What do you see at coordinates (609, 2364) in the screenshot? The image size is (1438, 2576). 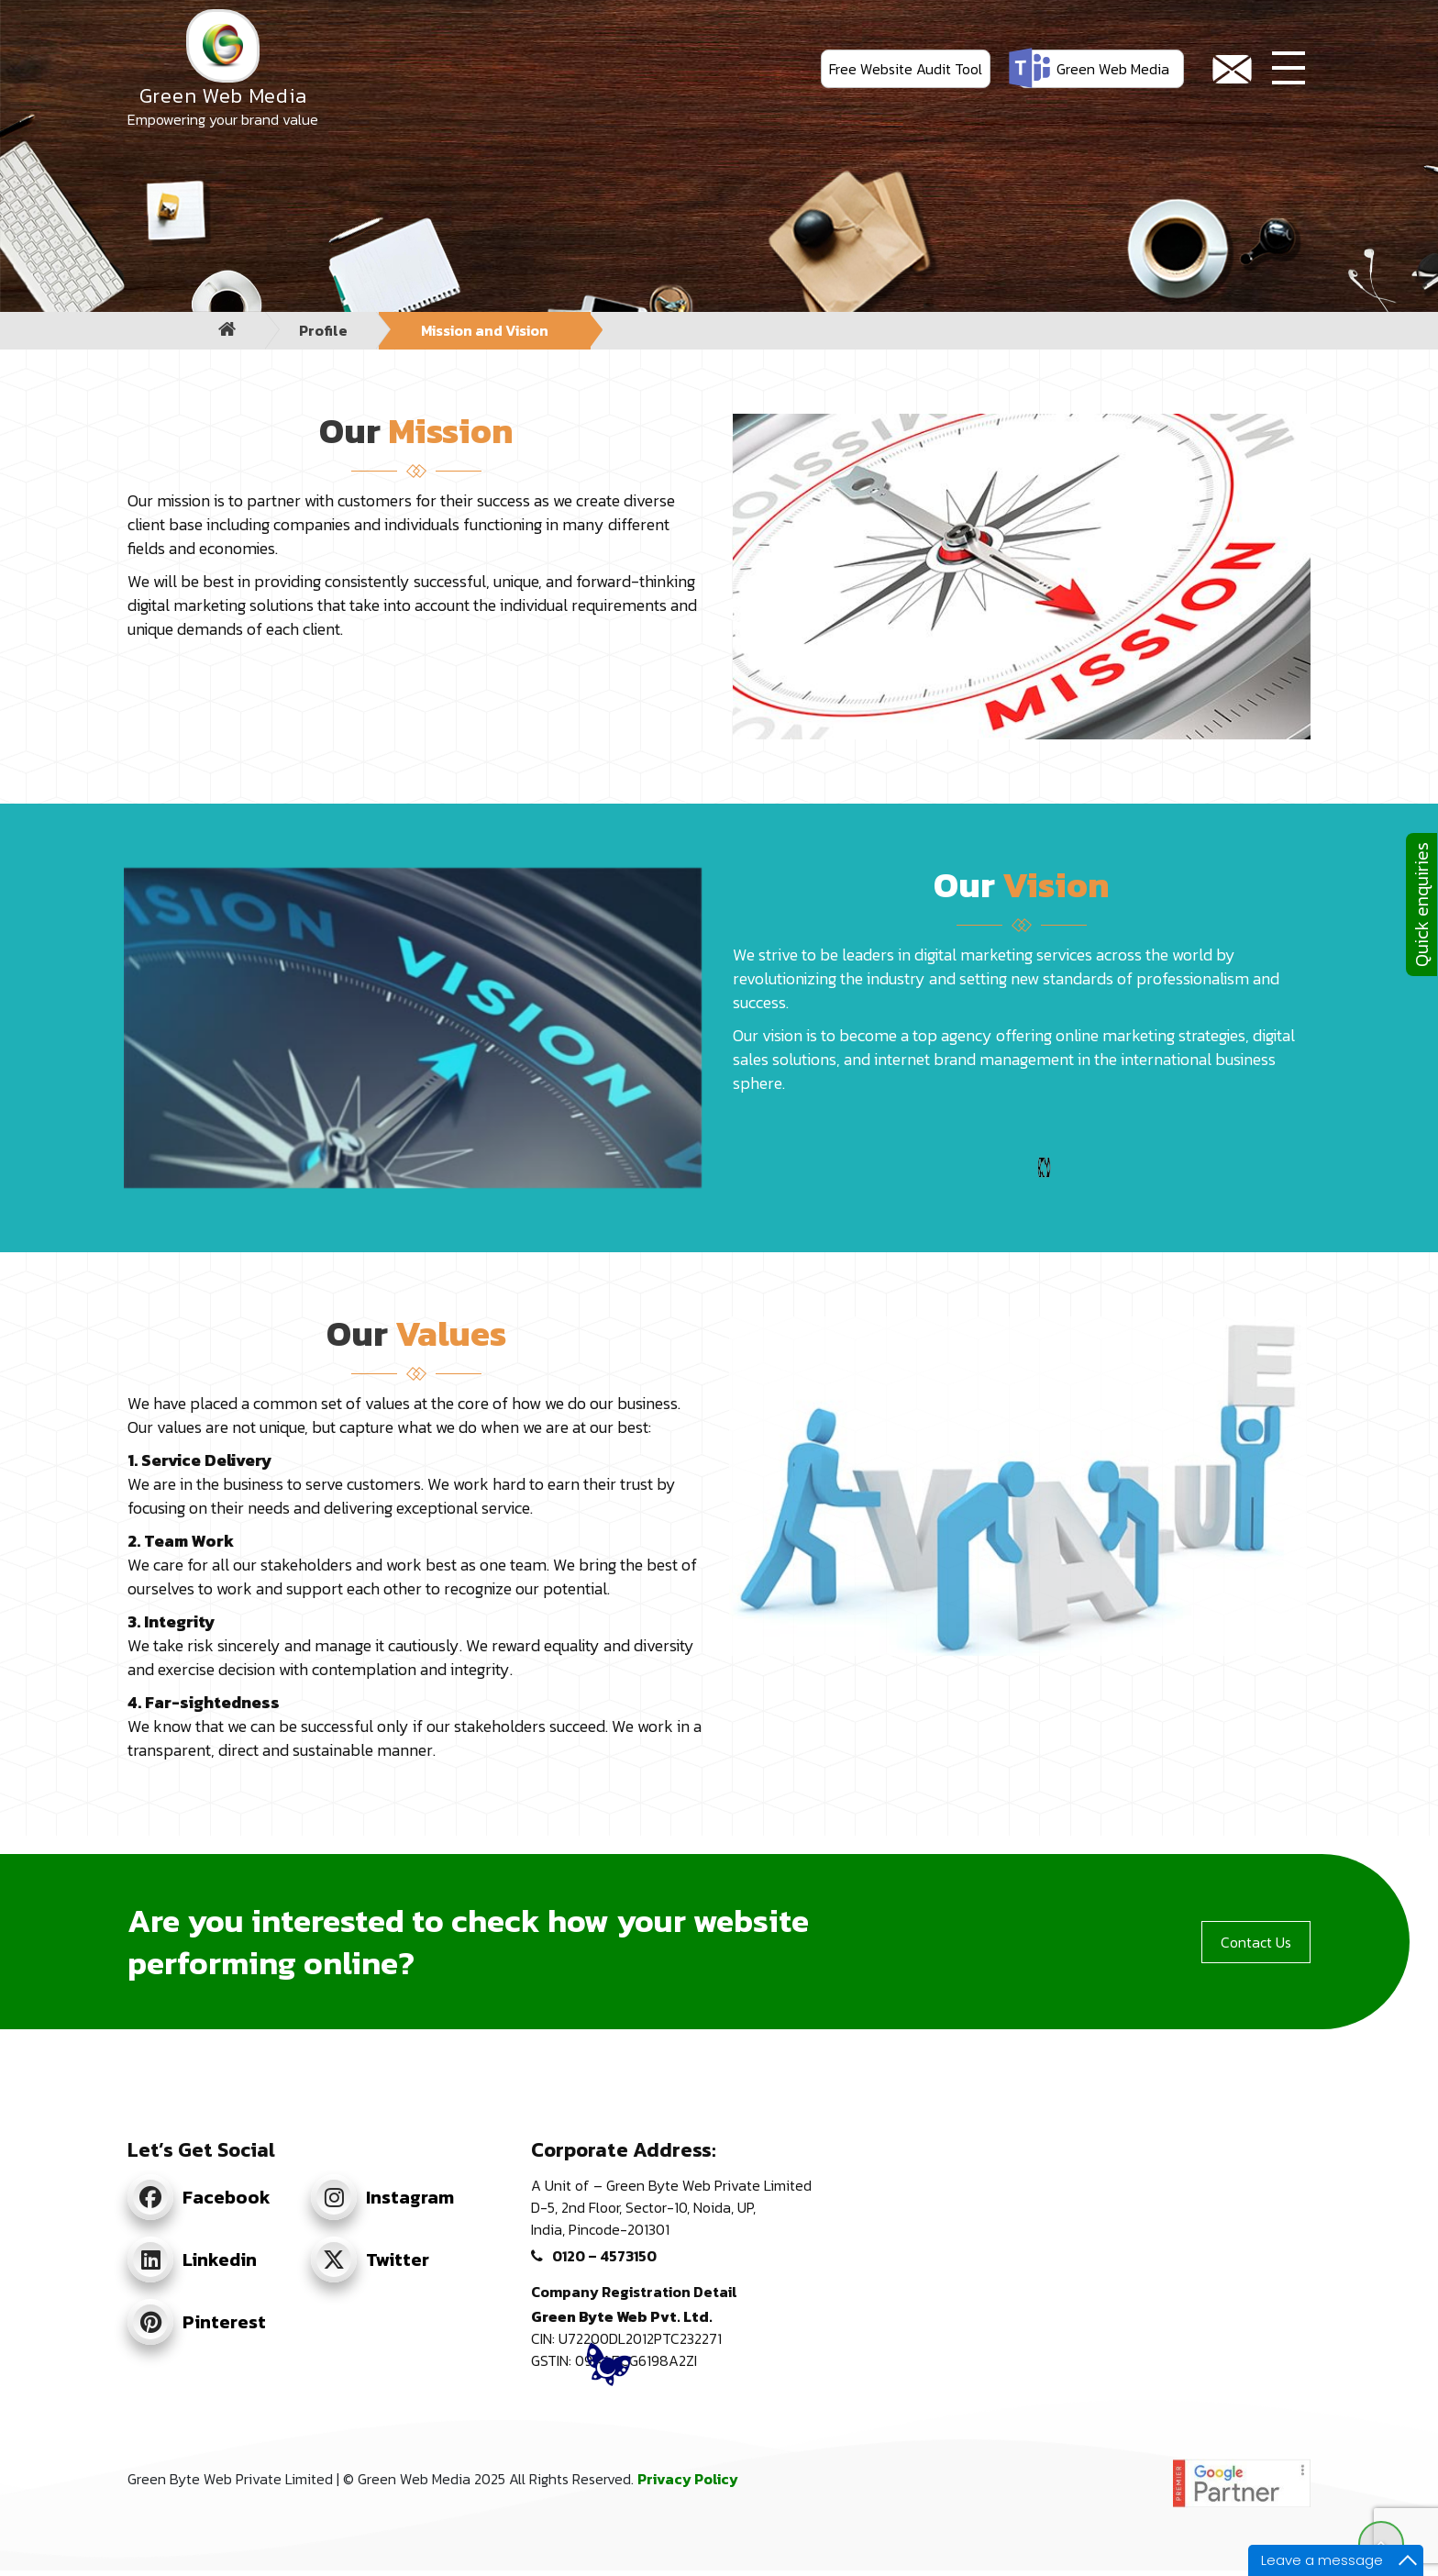 I see `select fairy character class or type` at bounding box center [609, 2364].